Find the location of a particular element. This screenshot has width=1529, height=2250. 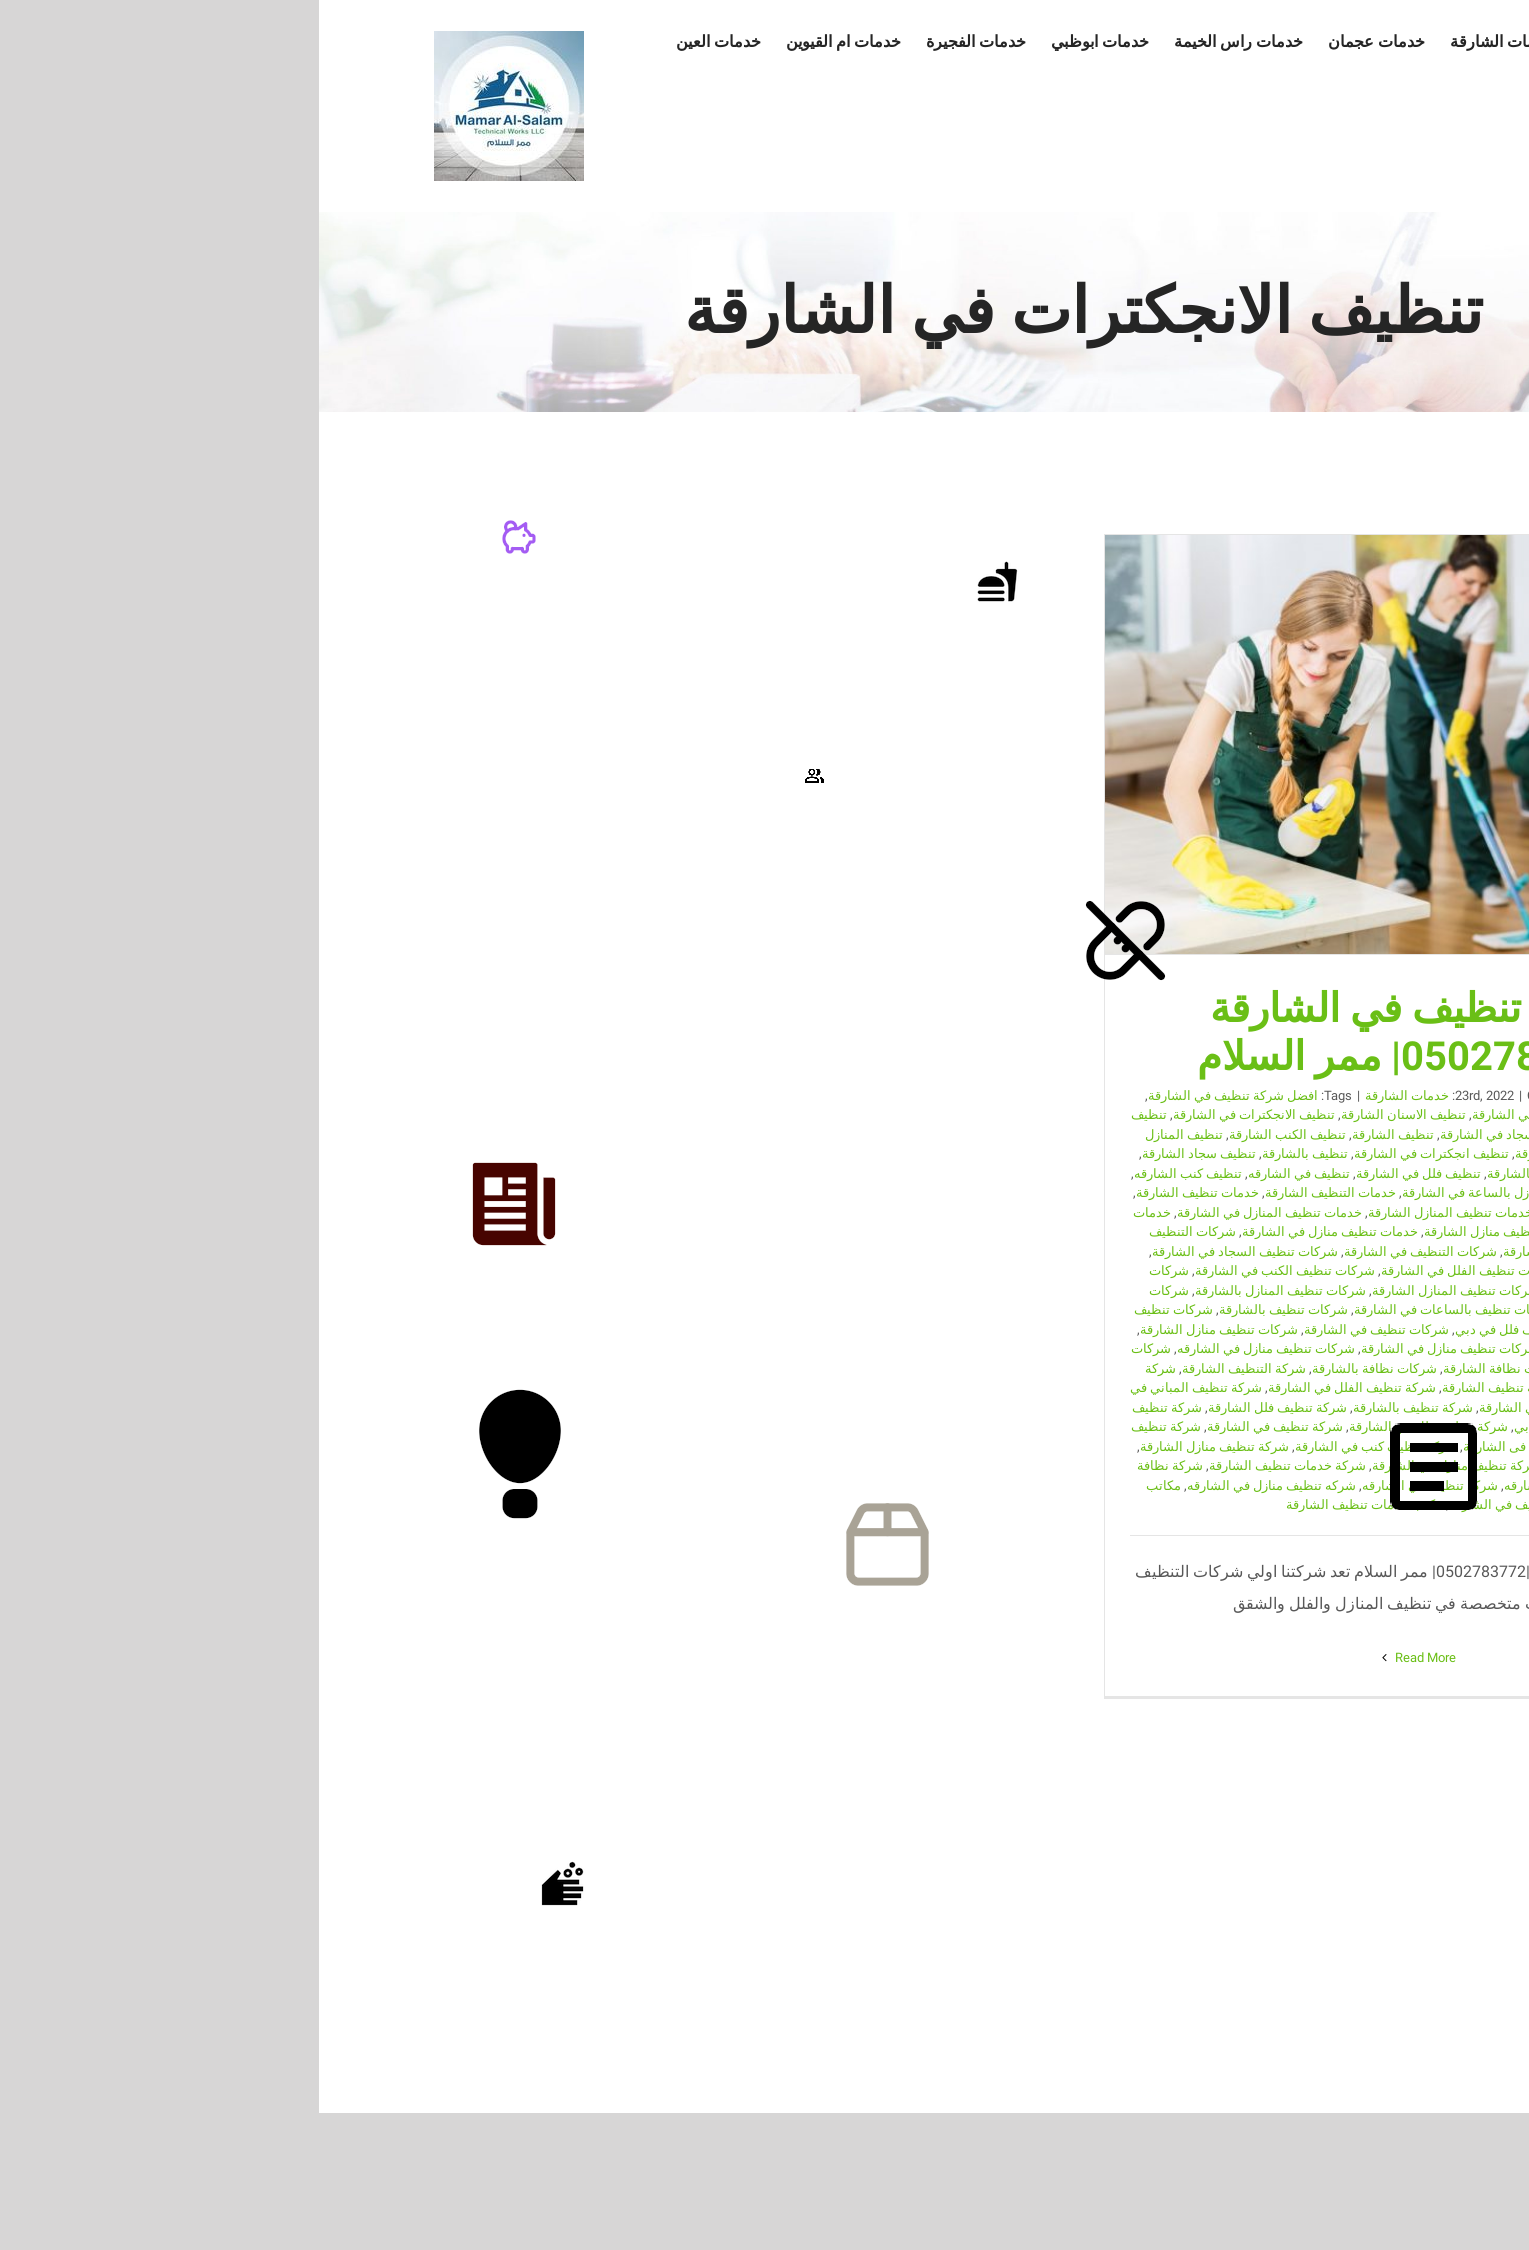

access travel or adventure features is located at coordinates (520, 1454).